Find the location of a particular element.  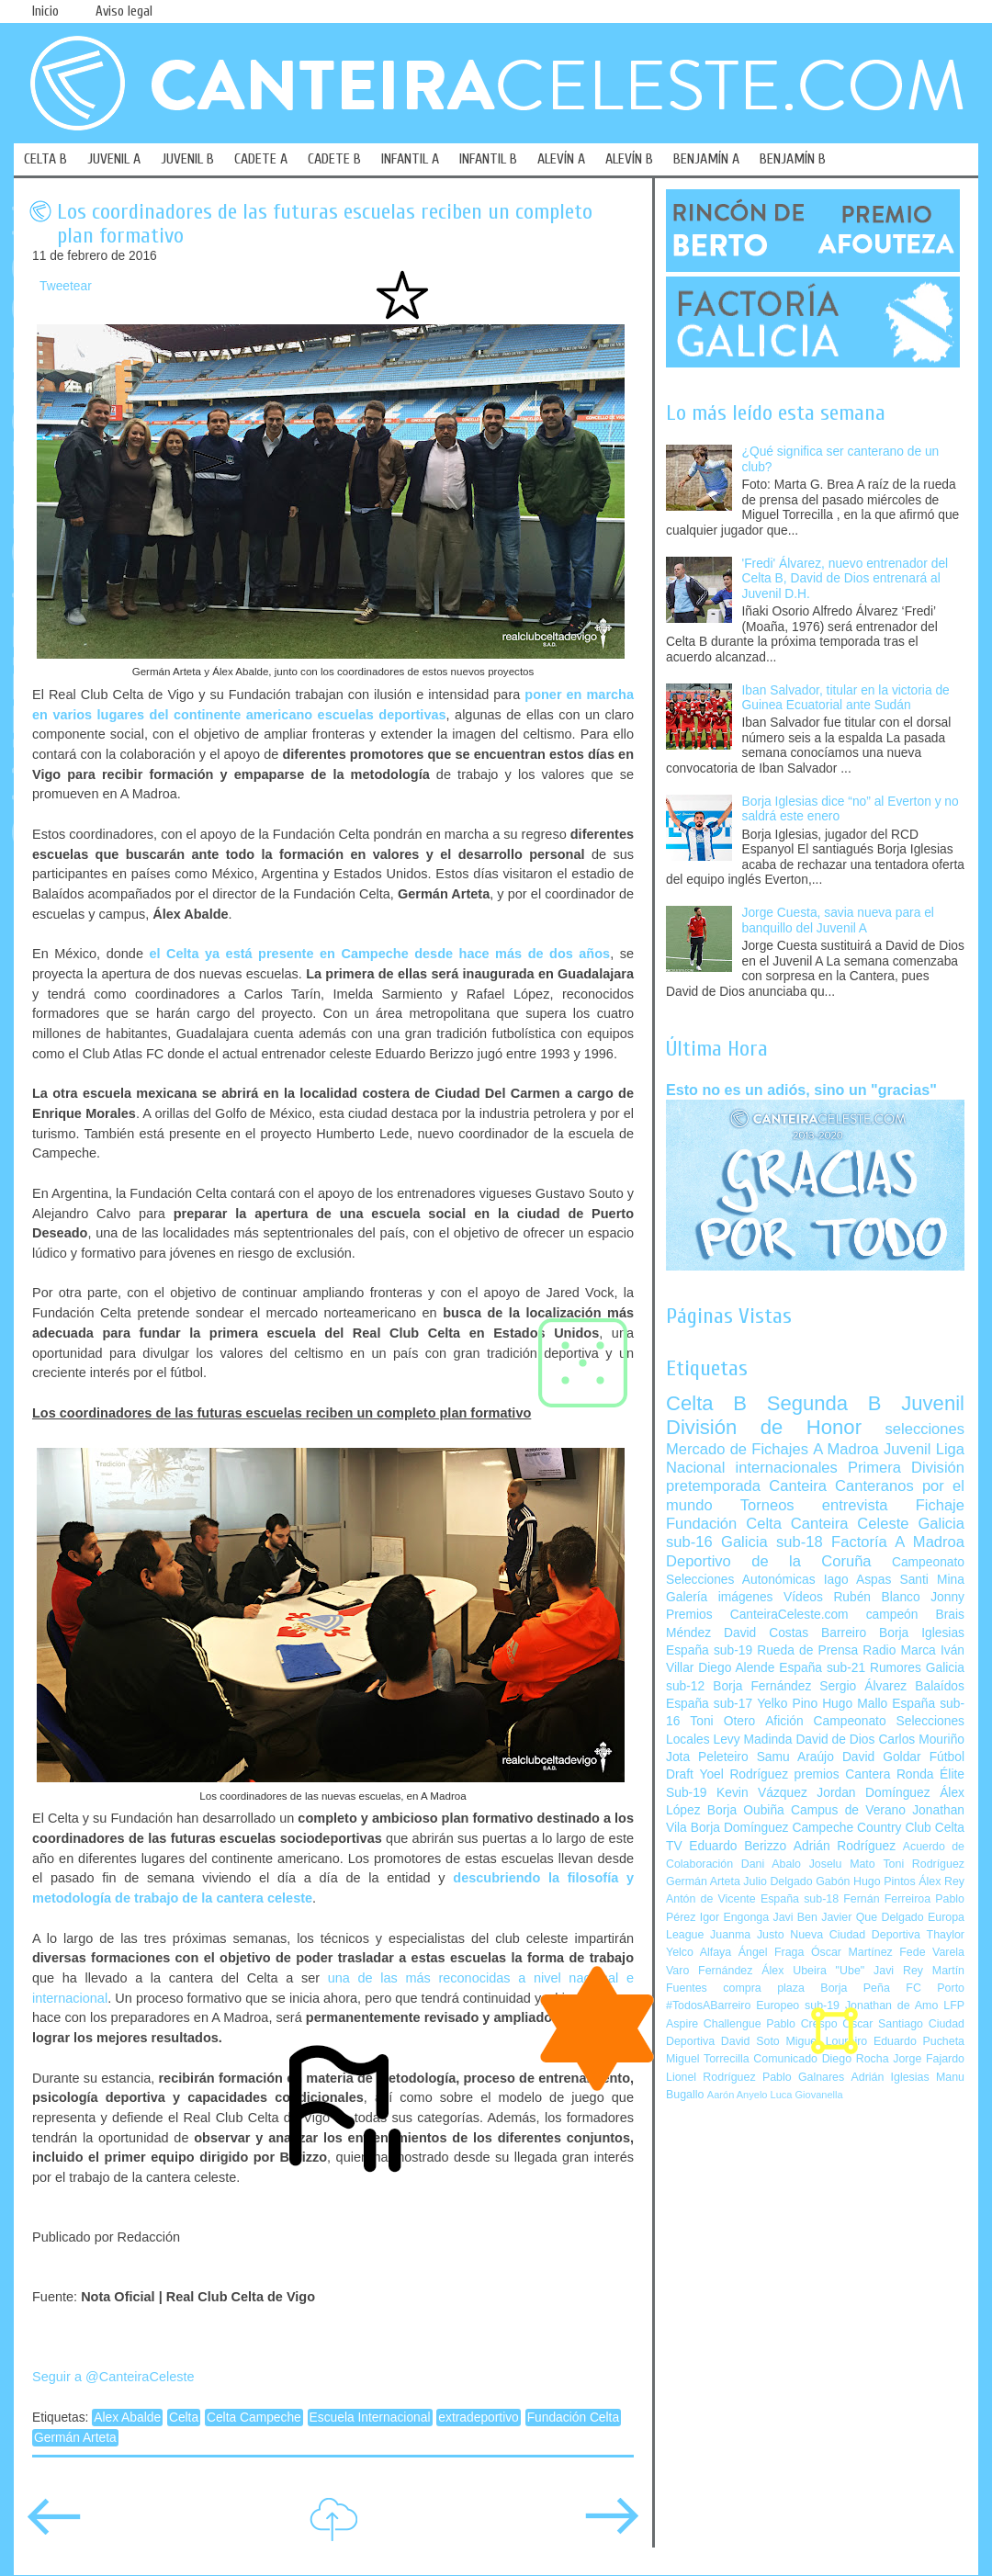

add to favorites is located at coordinates (402, 295).